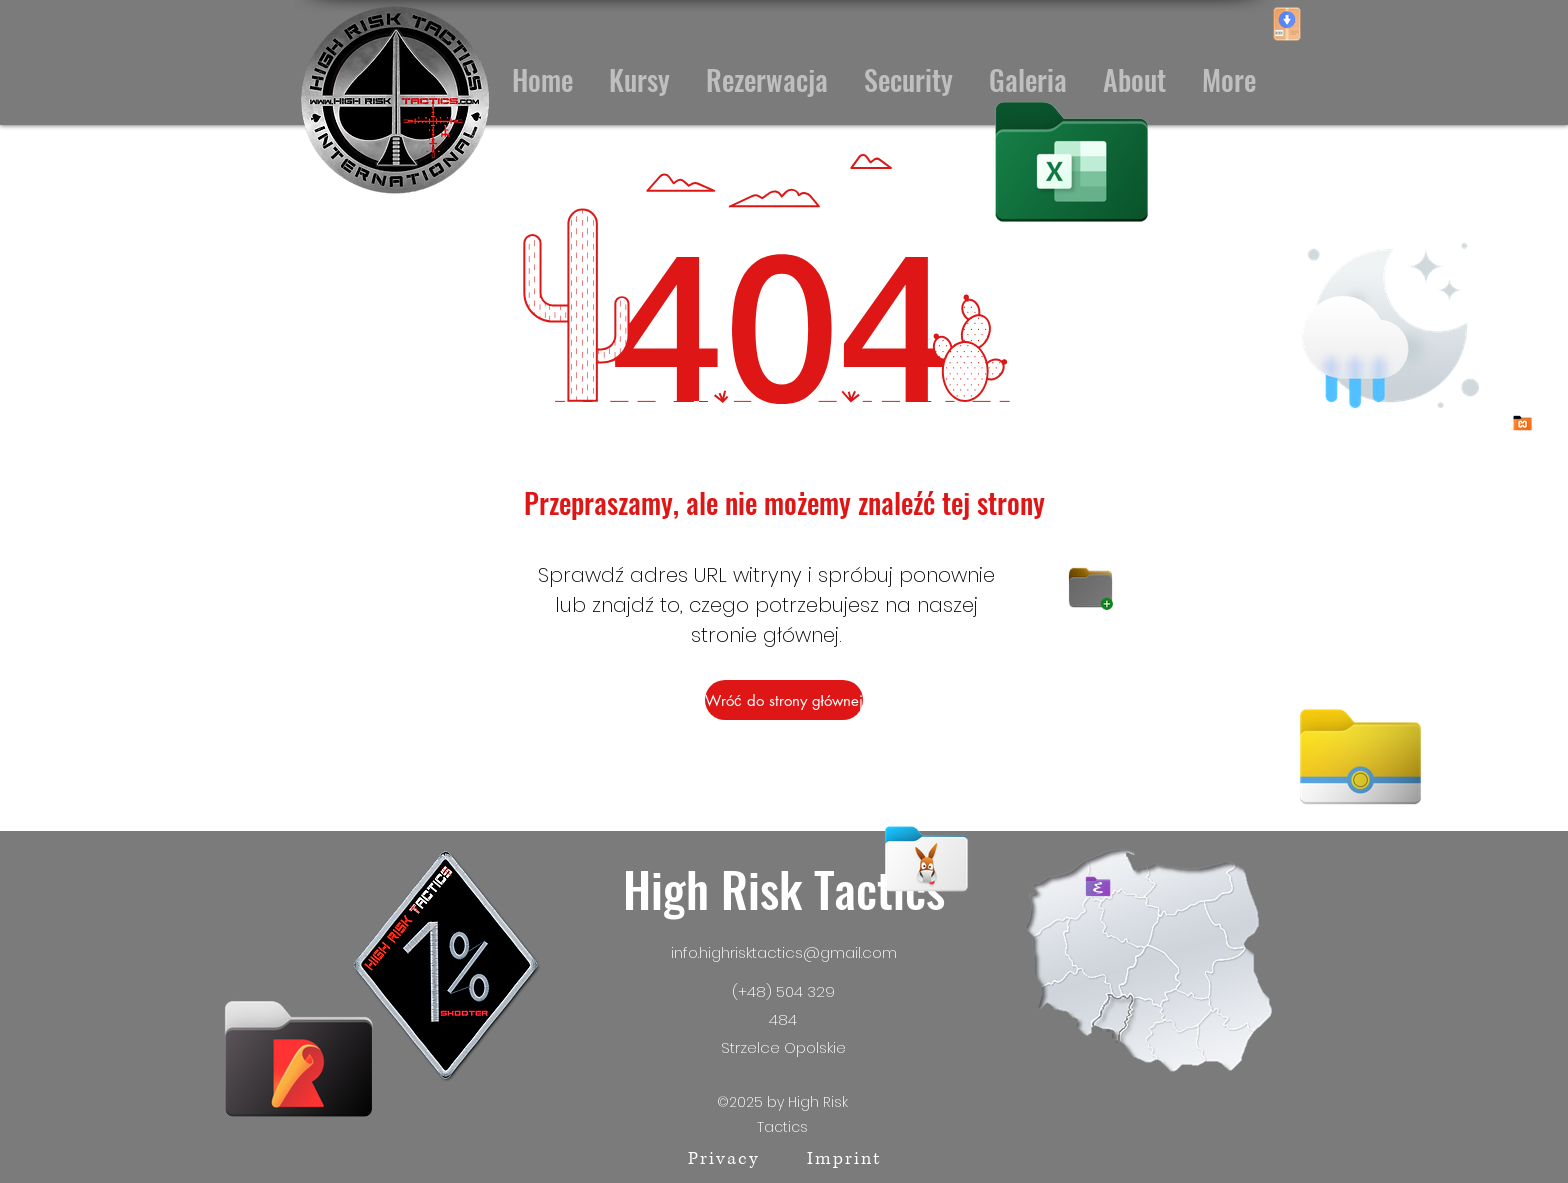 Image resolution: width=1568 pixels, height=1183 pixels. What do you see at coordinates (1071, 166) in the screenshot?
I see `open folder containing excel spreadsheets` at bounding box center [1071, 166].